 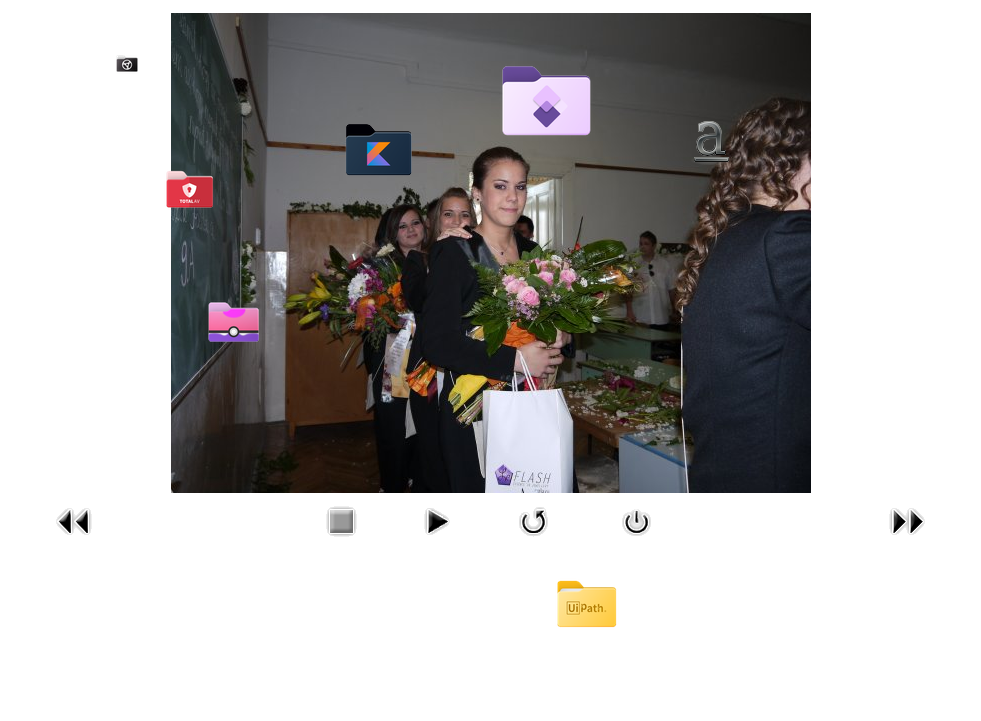 I want to click on open TotalAV antivirus program folder, so click(x=189, y=190).